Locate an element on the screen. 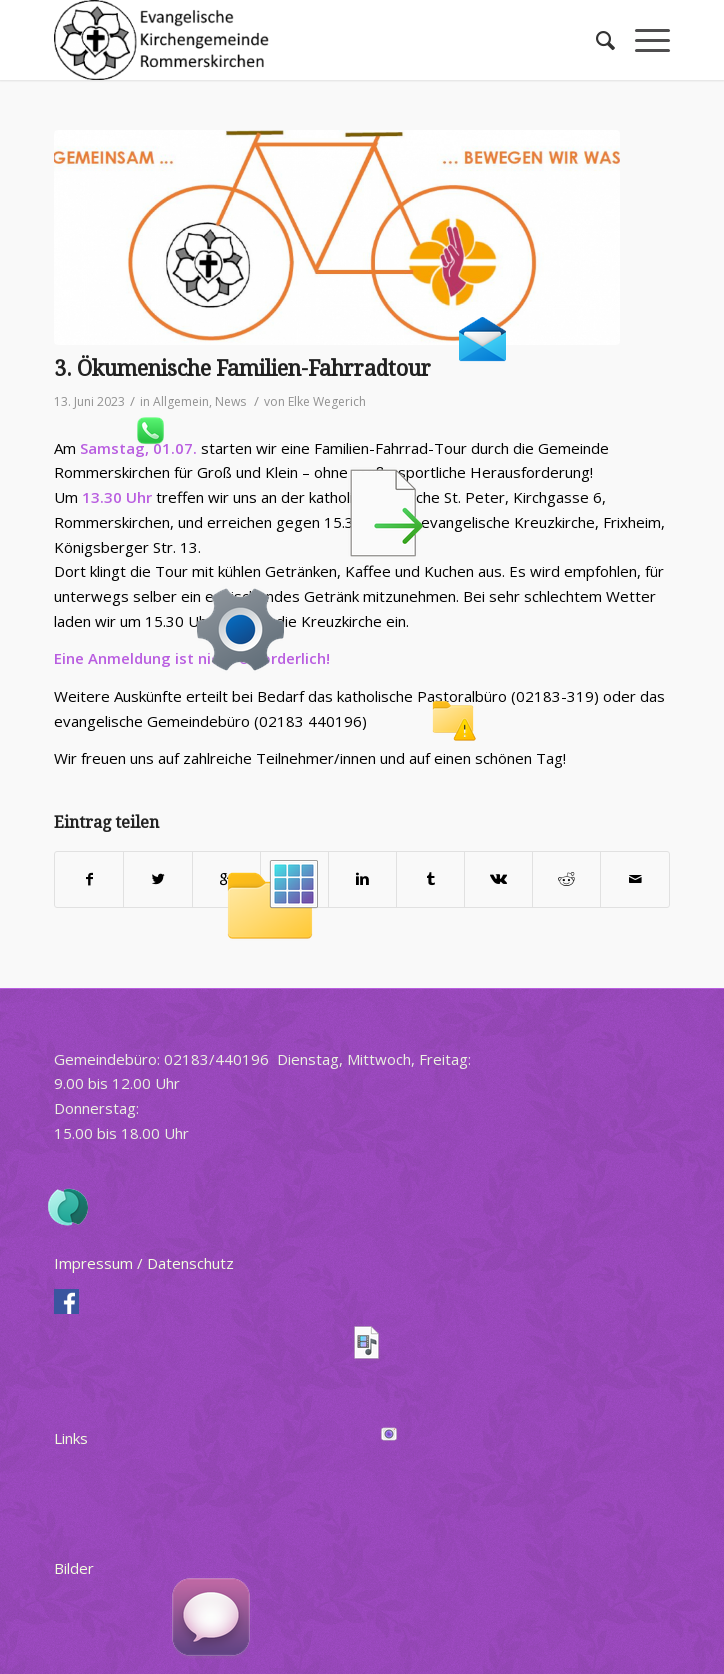 The image size is (724, 1674). open a media file containing audio or video content is located at coordinates (366, 1342).